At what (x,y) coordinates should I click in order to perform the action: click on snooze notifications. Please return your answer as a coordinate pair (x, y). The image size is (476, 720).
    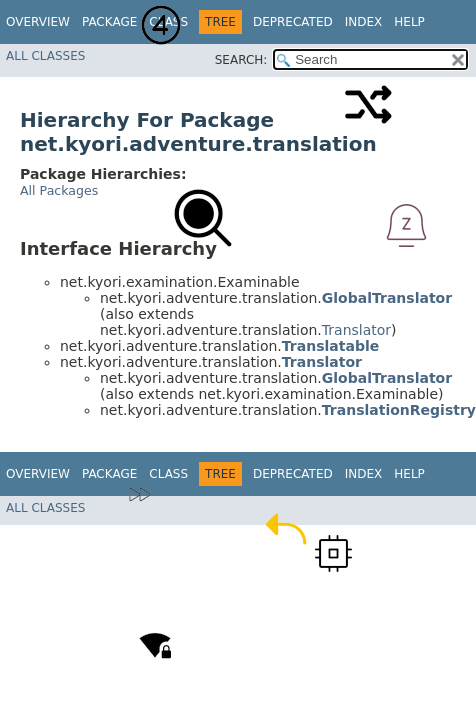
    Looking at the image, I should click on (406, 225).